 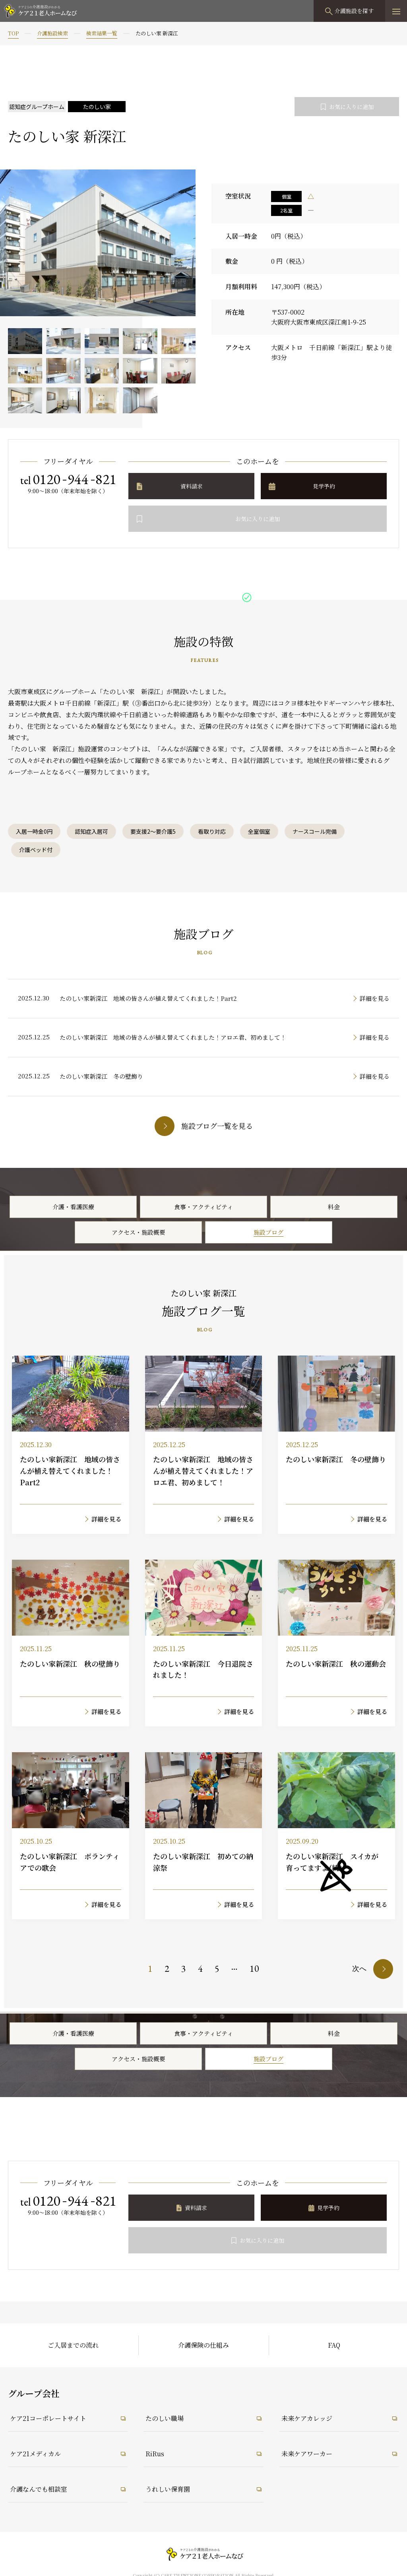 I want to click on disable vegetable or vegan filter, so click(x=335, y=1876).